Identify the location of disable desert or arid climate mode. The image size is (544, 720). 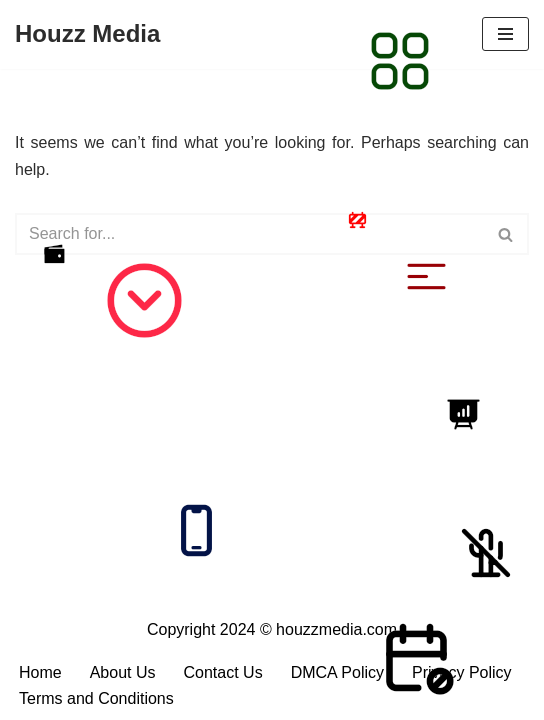
(486, 553).